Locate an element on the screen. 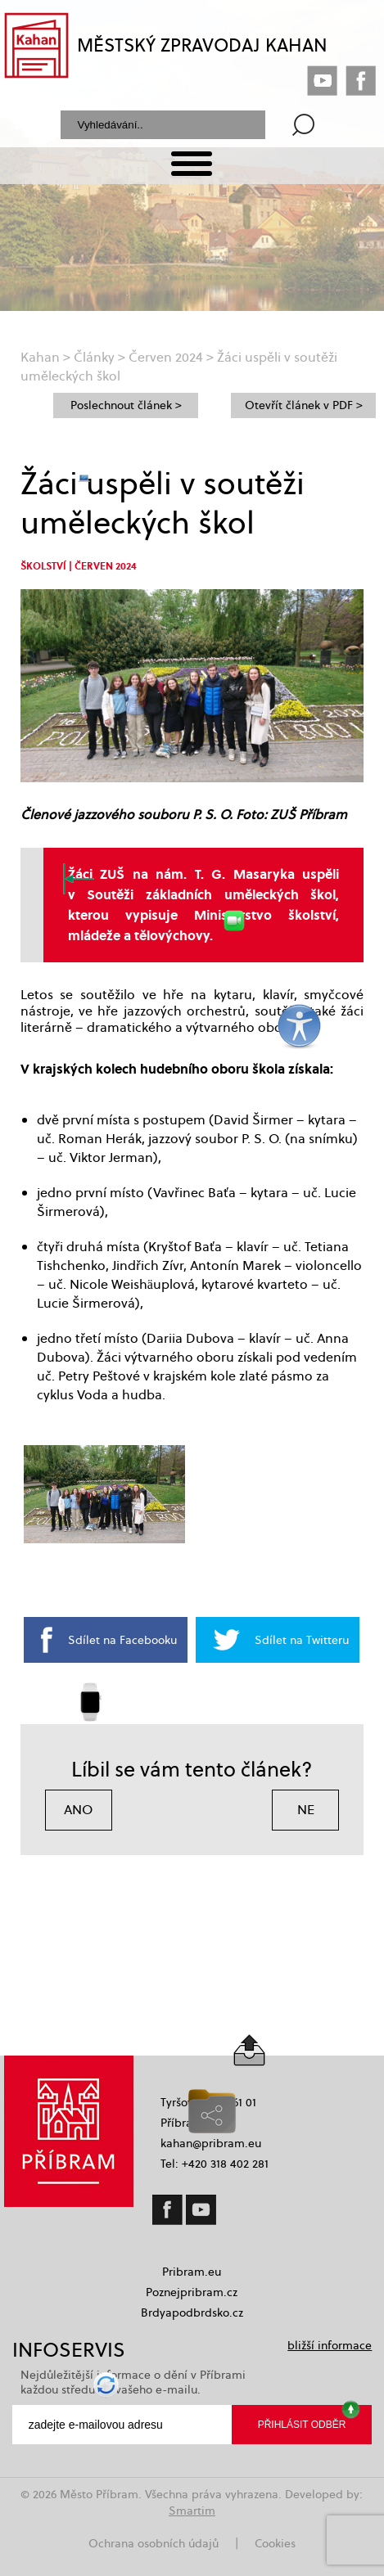 The width and height of the screenshot is (384, 2576). go to the first item in a list or sequence is located at coordinates (79, 879).